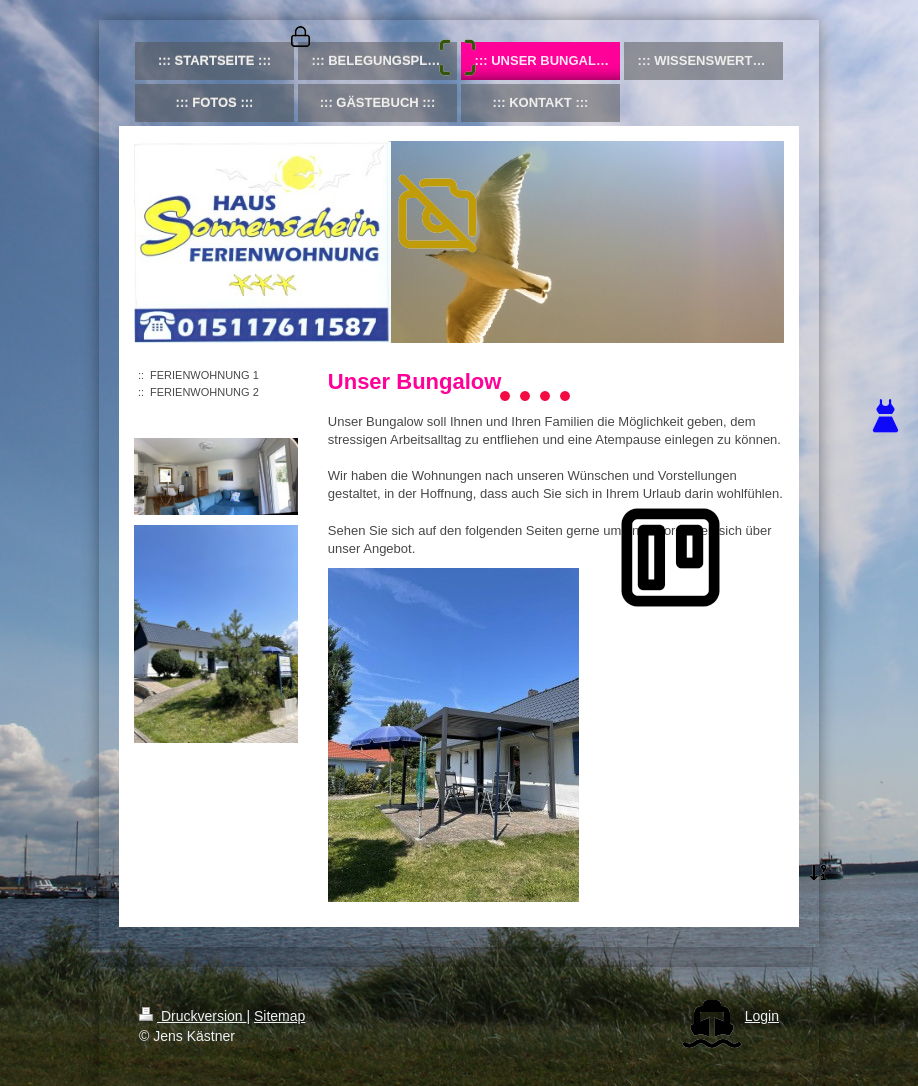 This screenshot has height=1086, width=918. I want to click on open Trello app, so click(670, 557).